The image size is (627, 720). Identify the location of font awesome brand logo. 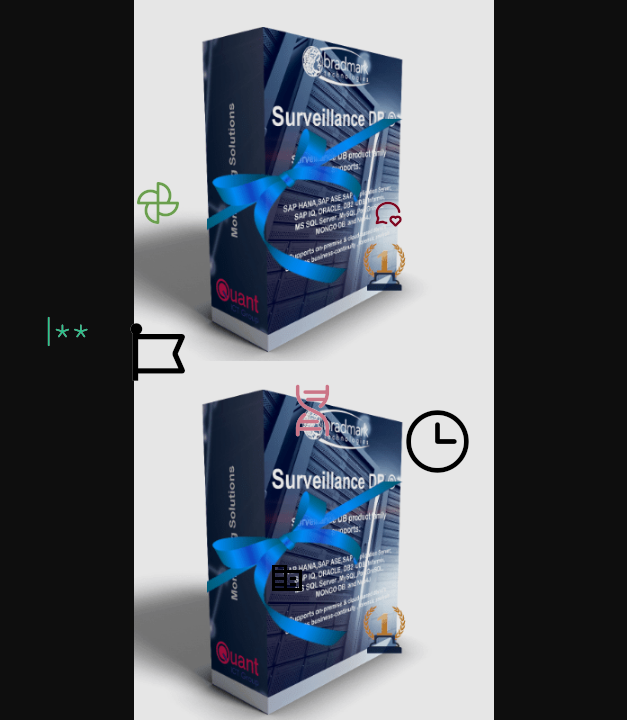
(158, 352).